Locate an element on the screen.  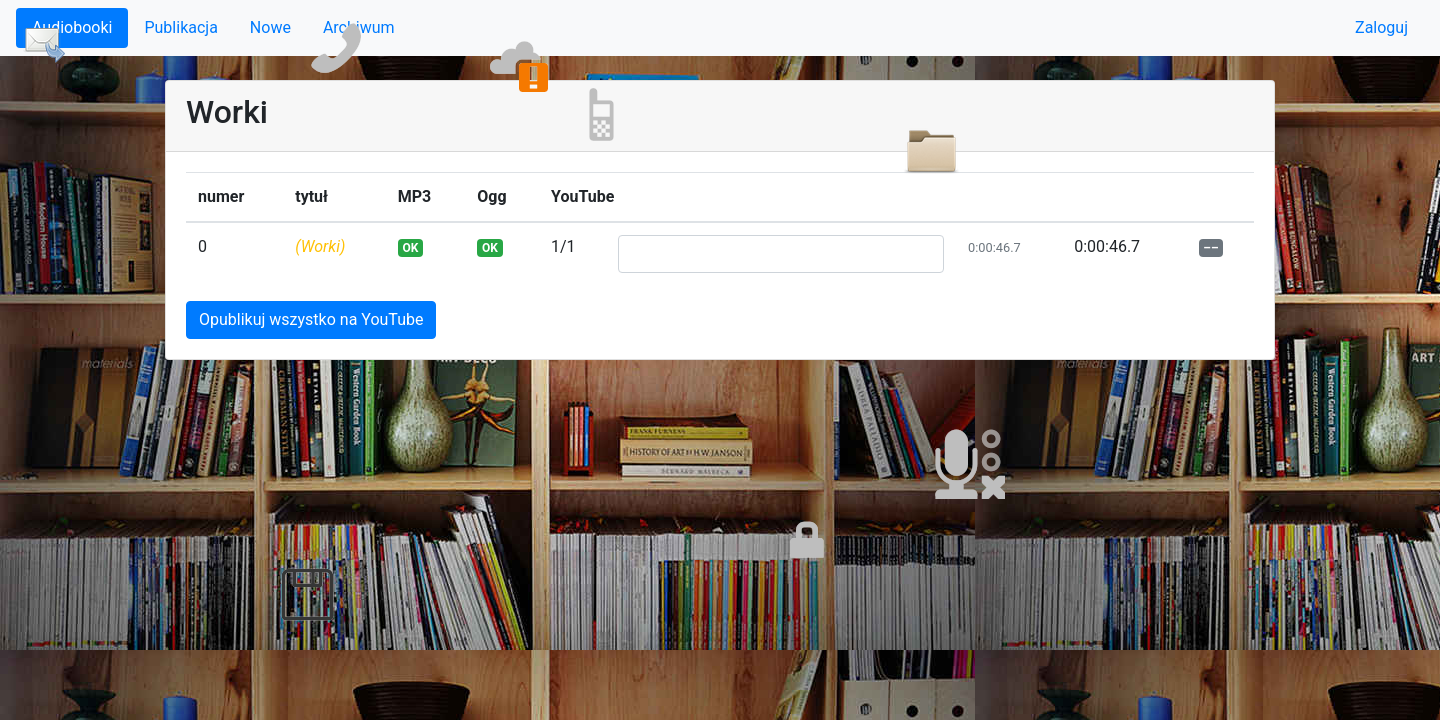
indicates a severe weather alert or warning is located at coordinates (519, 63).